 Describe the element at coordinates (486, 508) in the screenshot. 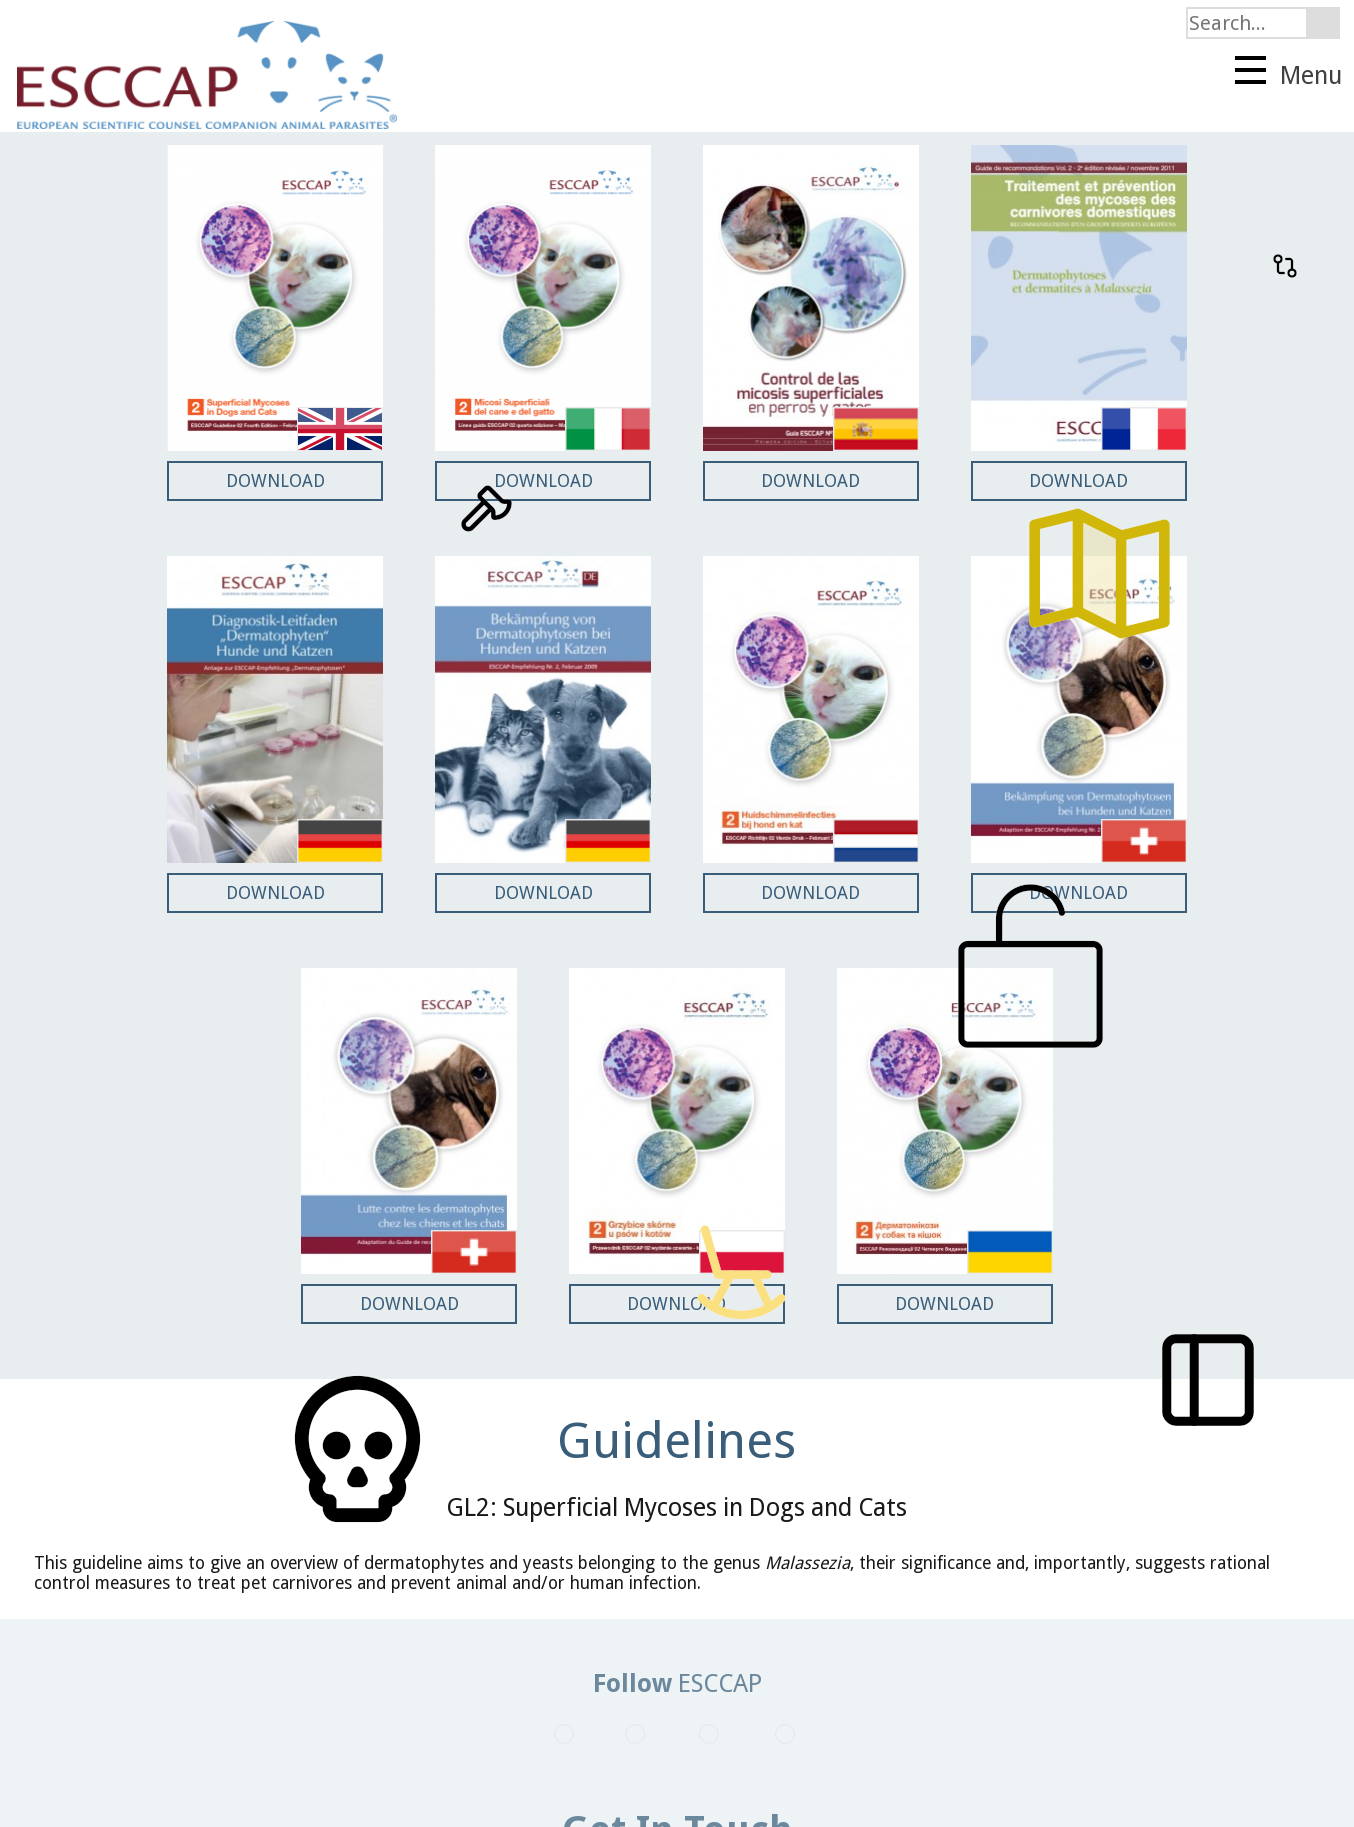

I see `access crafting or building tools` at that location.